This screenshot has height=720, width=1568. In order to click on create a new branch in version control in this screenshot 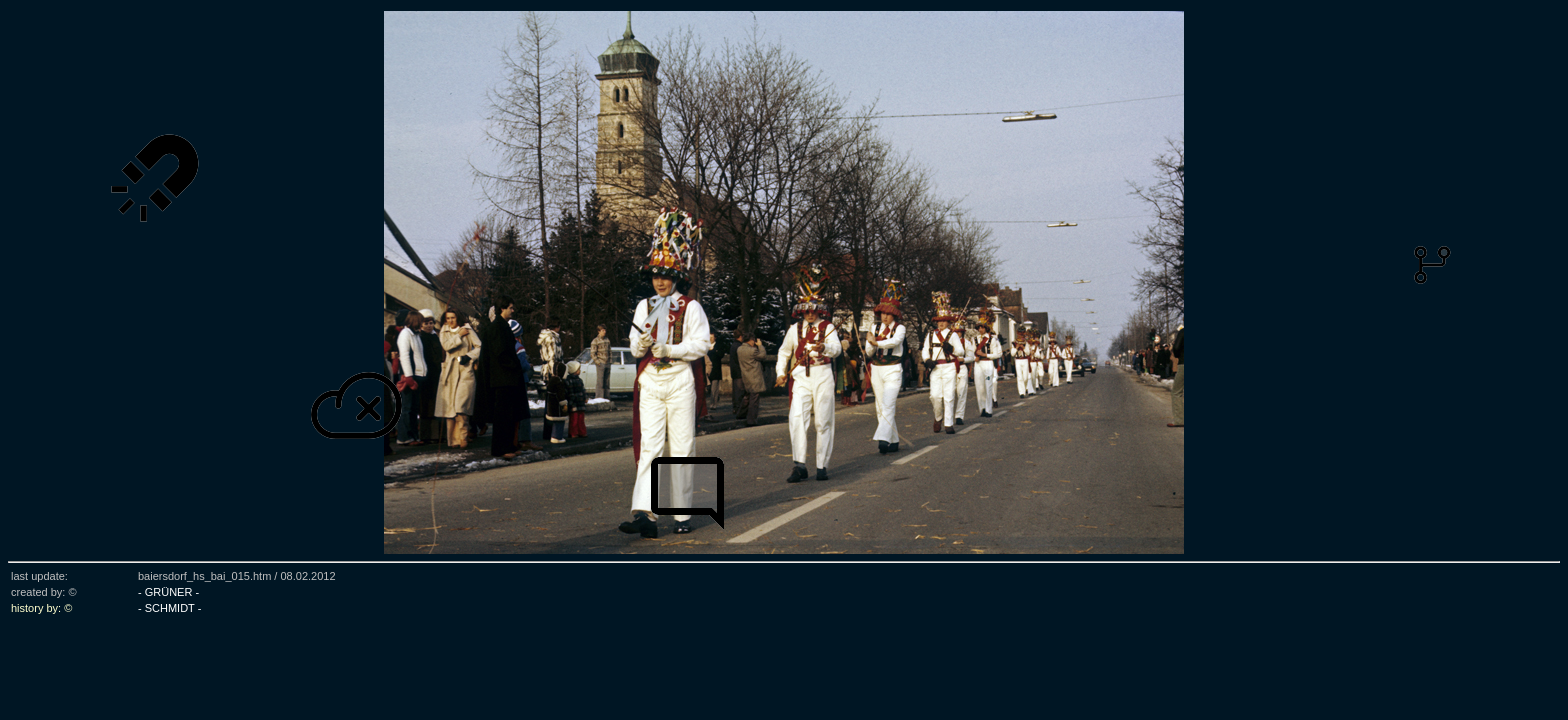, I will do `click(1430, 265)`.